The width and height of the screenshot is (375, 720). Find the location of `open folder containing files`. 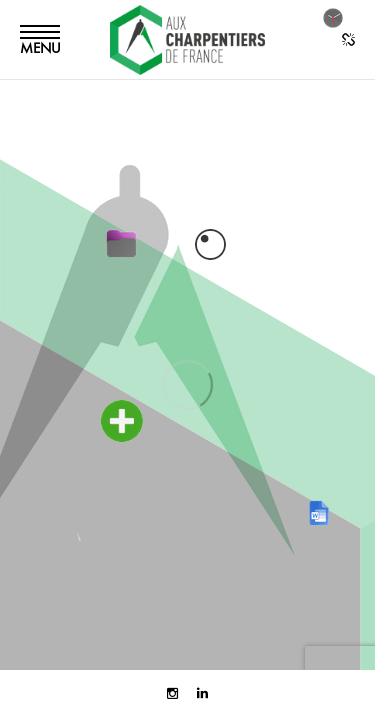

open folder containing files is located at coordinates (121, 243).